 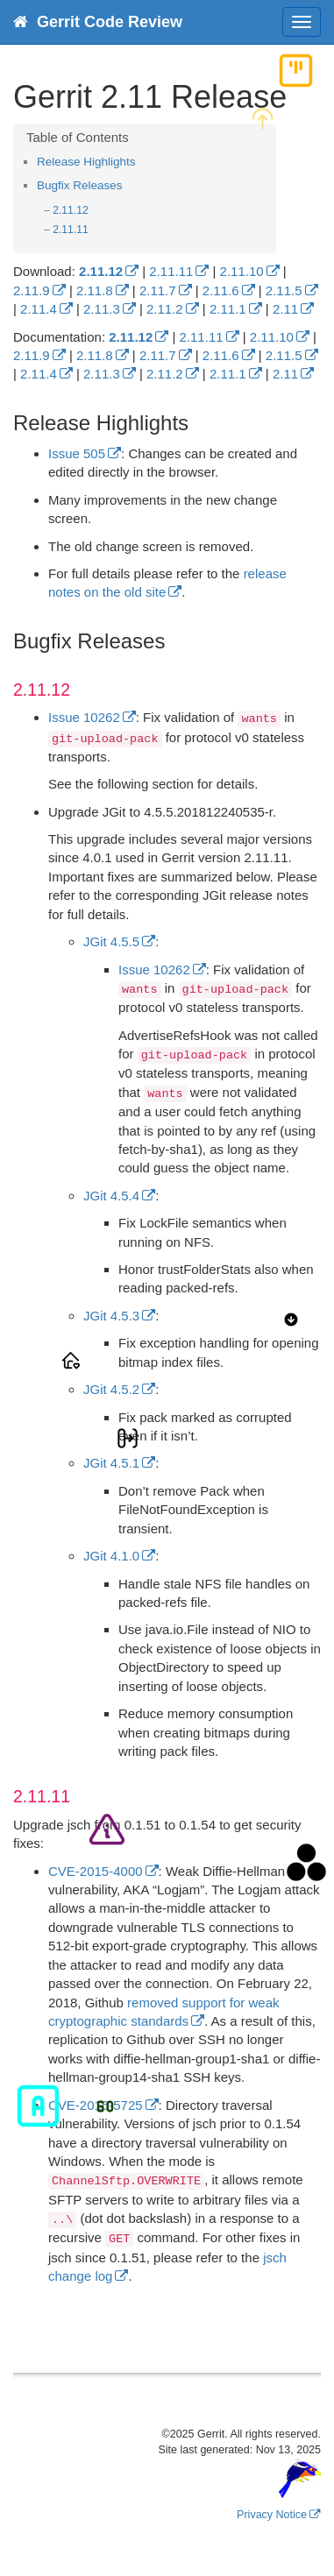 I want to click on select text formatting option A, so click(x=38, y=2105).